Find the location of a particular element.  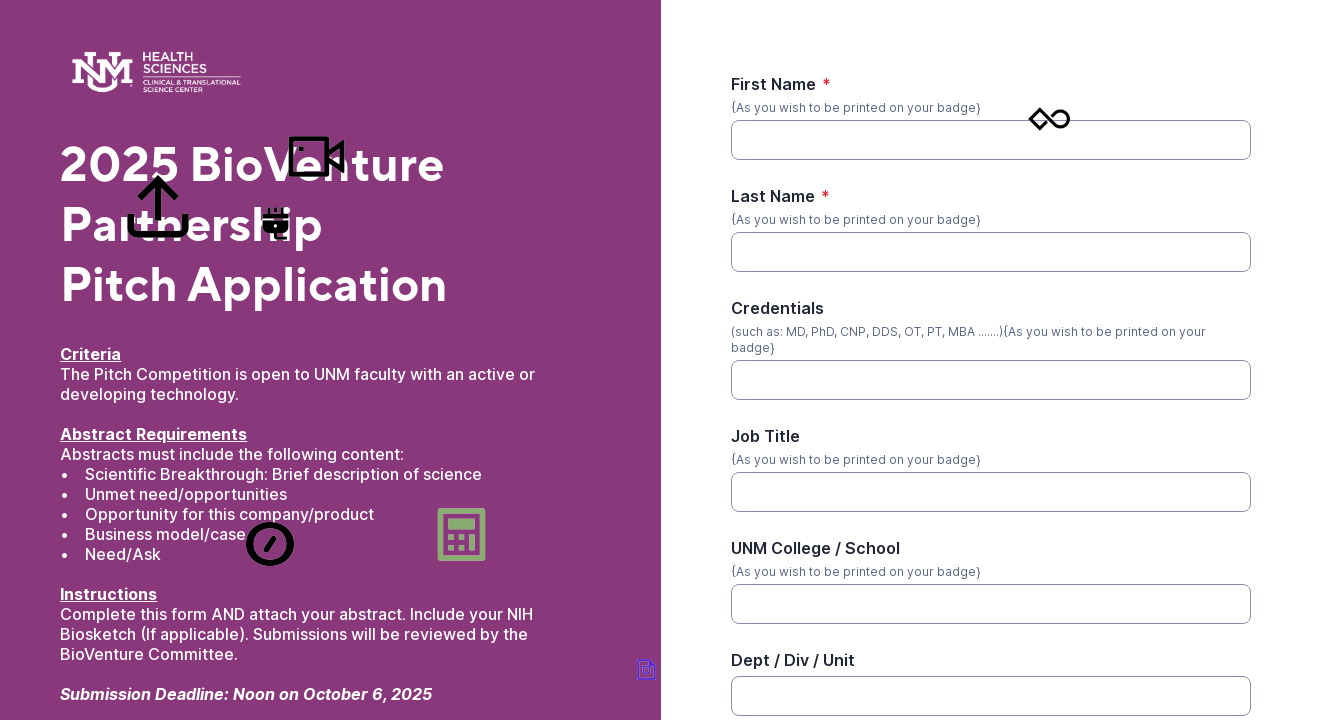

view protected or secured document is located at coordinates (646, 669).